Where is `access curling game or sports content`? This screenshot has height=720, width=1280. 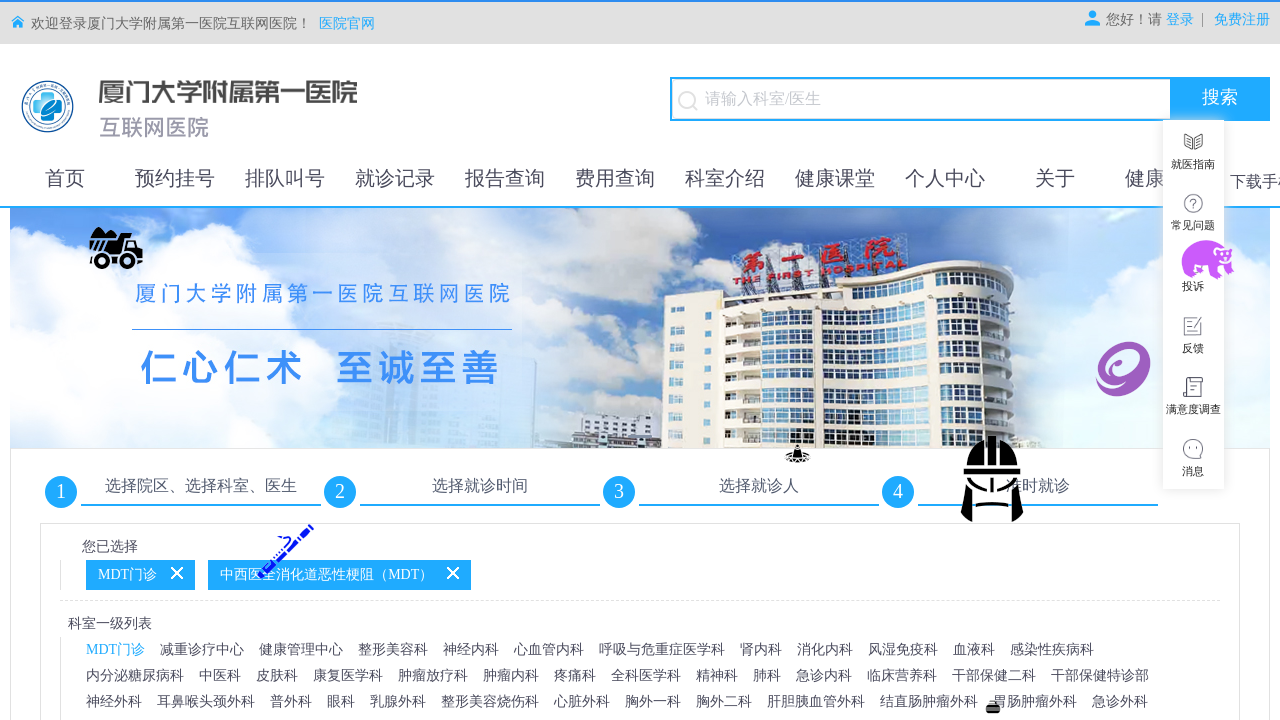
access curling game or sports content is located at coordinates (993, 706).